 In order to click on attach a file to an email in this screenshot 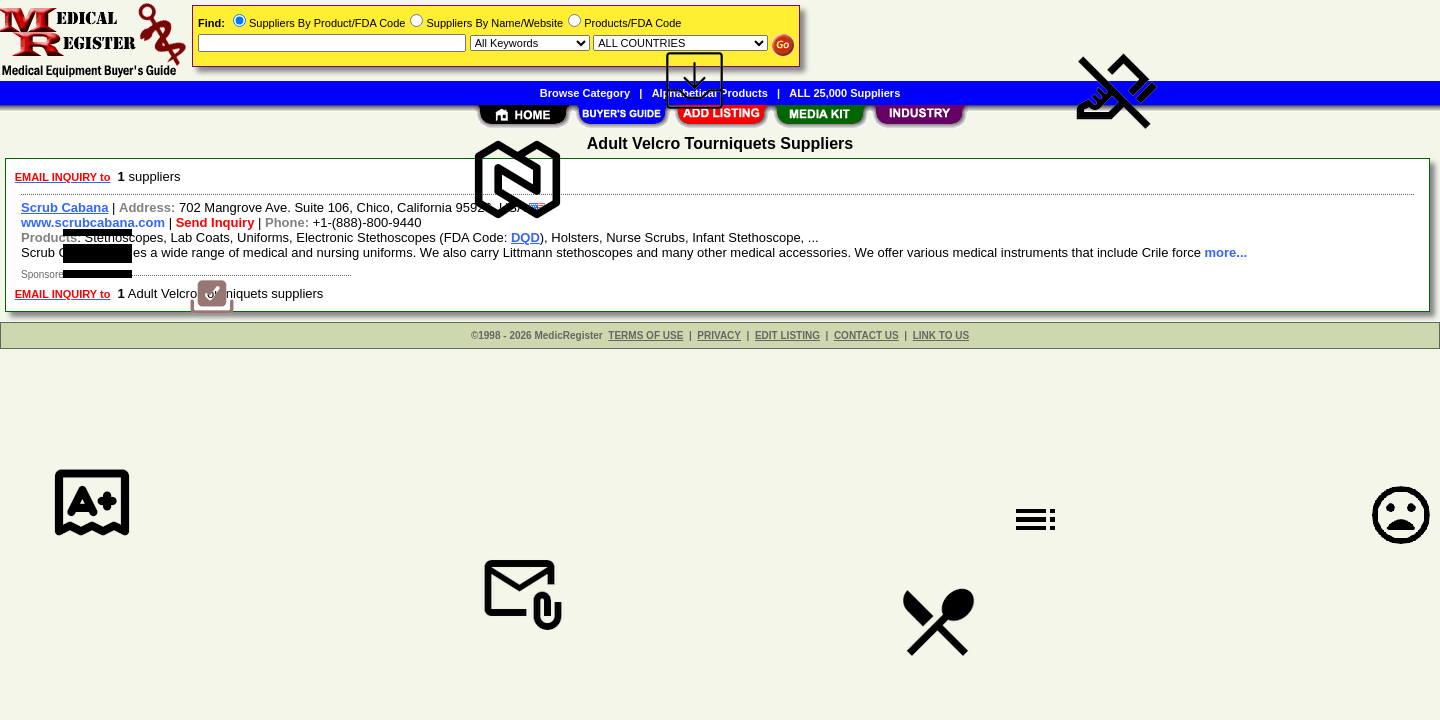, I will do `click(523, 595)`.